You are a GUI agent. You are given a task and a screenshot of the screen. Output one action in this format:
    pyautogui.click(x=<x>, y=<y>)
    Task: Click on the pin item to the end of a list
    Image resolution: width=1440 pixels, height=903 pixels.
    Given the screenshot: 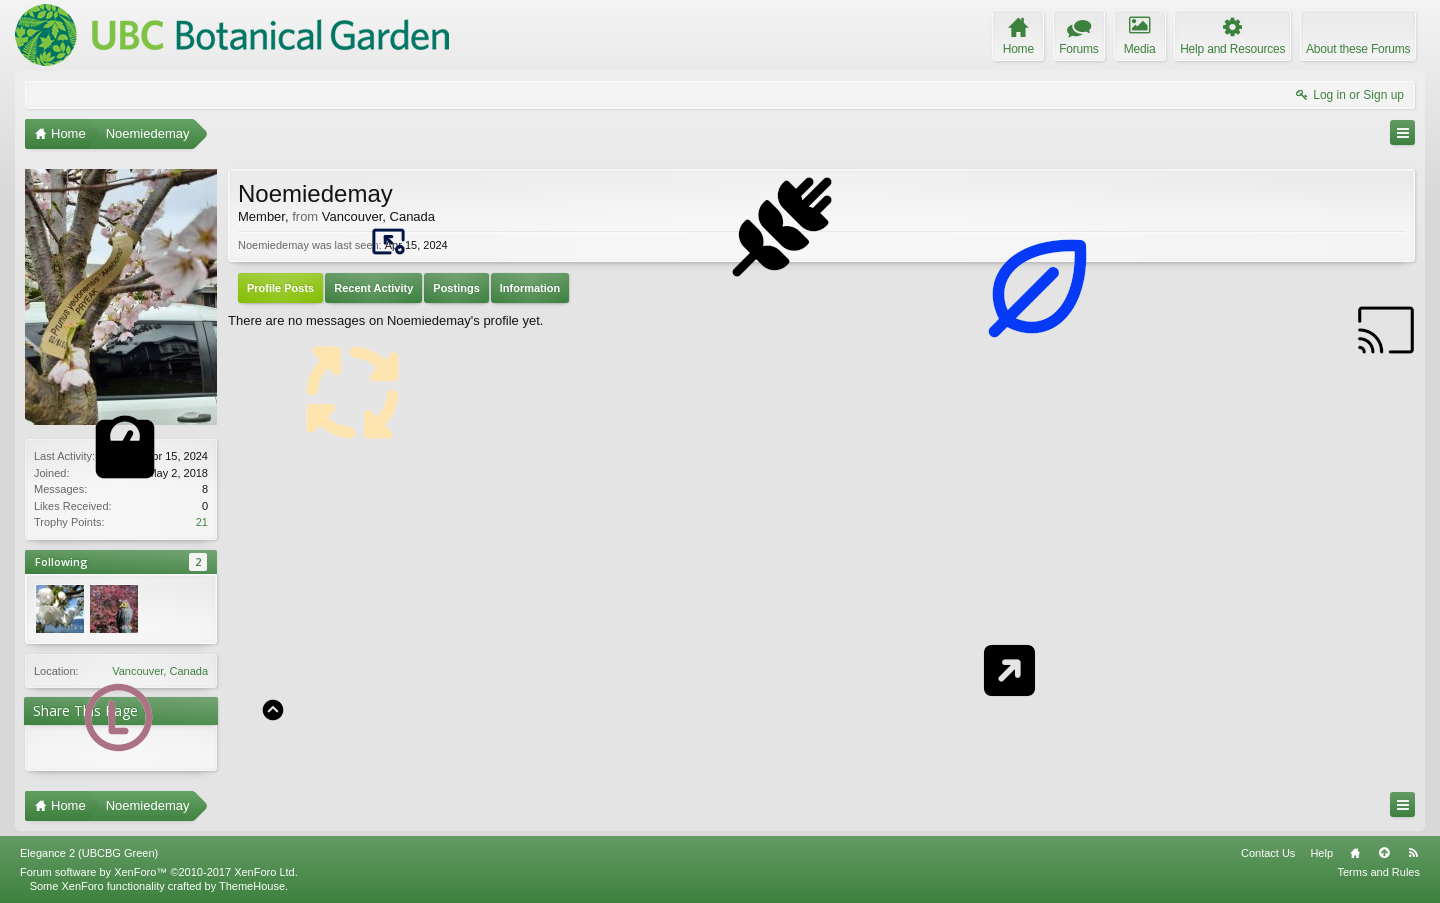 What is the action you would take?
    pyautogui.click(x=388, y=241)
    